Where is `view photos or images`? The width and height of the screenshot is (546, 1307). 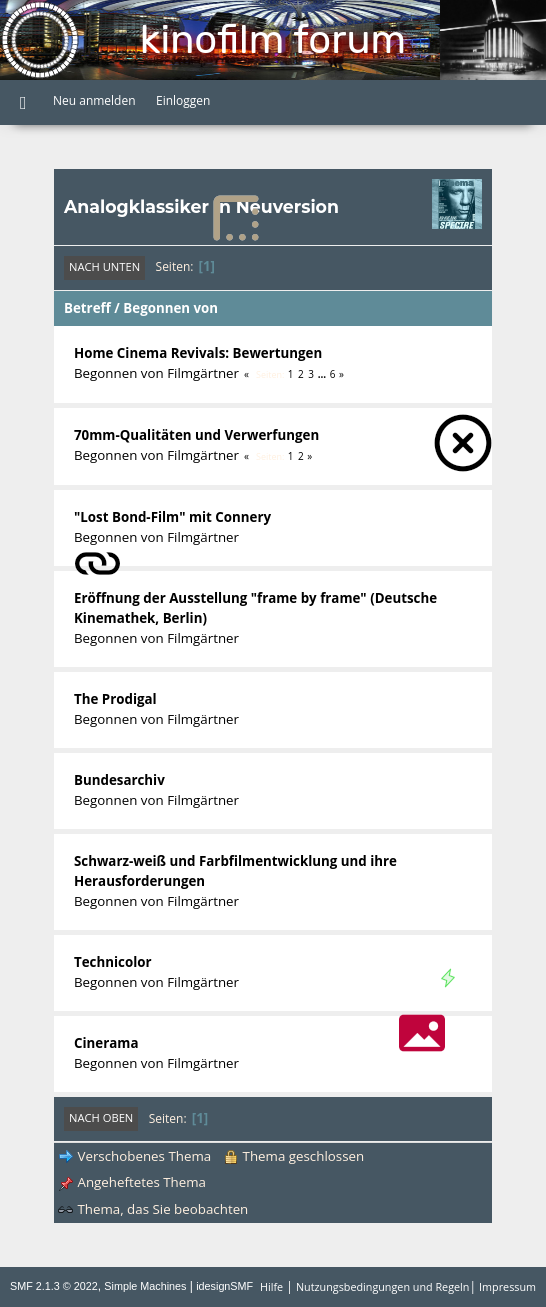
view photos or images is located at coordinates (422, 1033).